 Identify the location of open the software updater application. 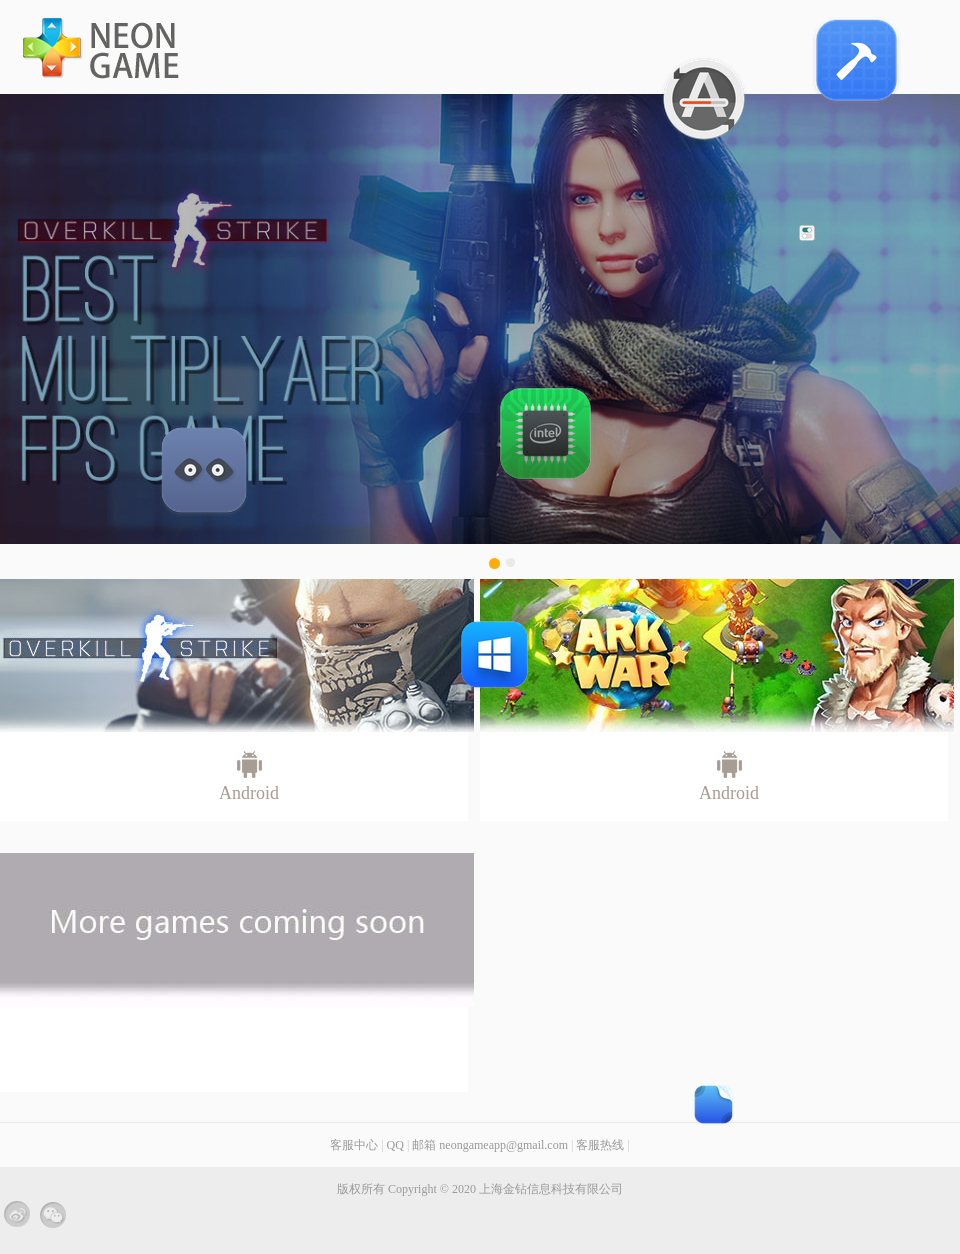
(704, 99).